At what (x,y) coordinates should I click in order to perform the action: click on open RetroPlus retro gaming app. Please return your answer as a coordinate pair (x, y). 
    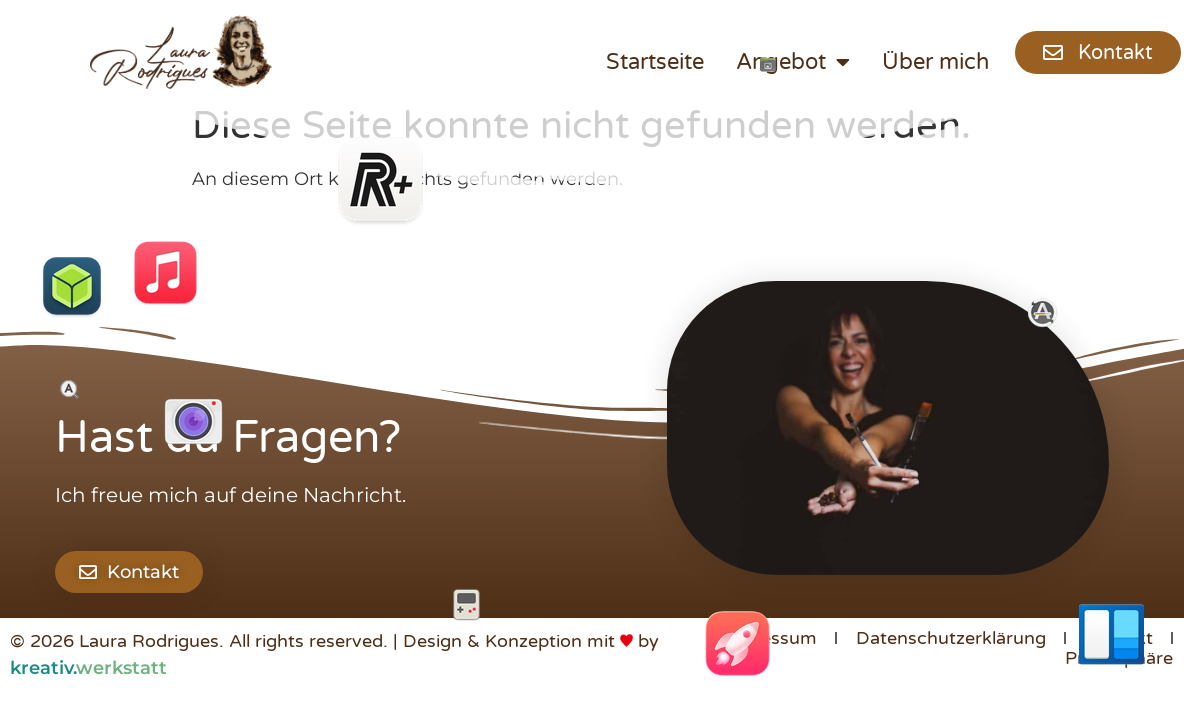
    Looking at the image, I should click on (380, 179).